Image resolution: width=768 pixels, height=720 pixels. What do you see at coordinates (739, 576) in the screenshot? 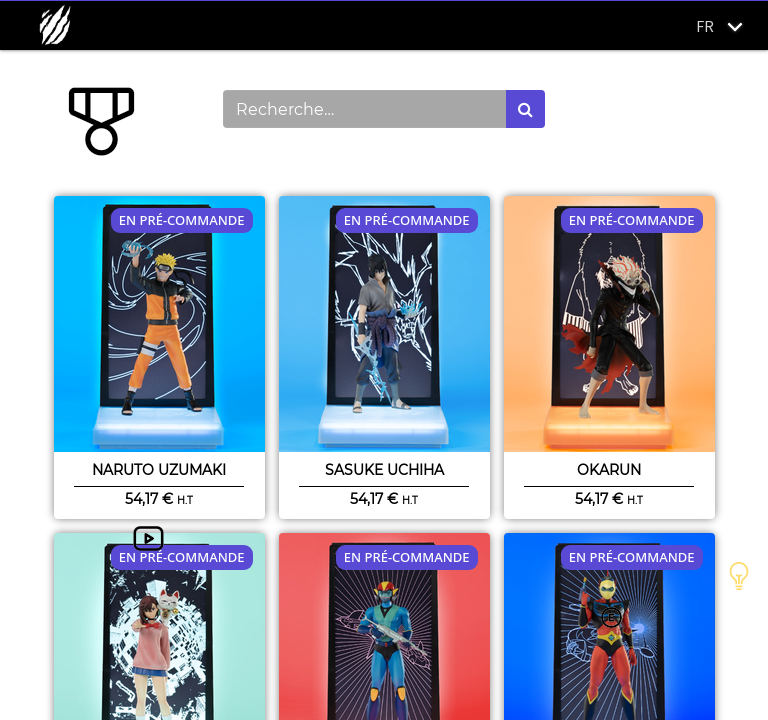
I see `access tips or suggestions` at bounding box center [739, 576].